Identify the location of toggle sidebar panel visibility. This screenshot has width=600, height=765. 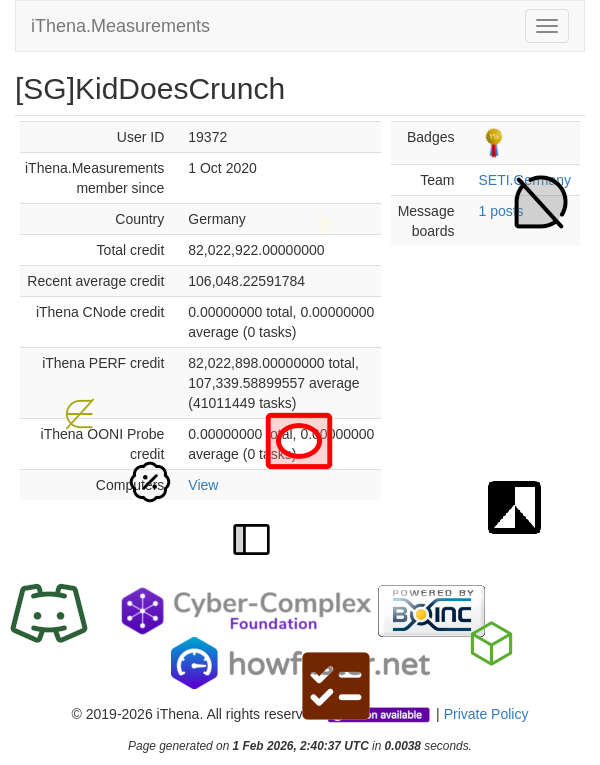
(251, 539).